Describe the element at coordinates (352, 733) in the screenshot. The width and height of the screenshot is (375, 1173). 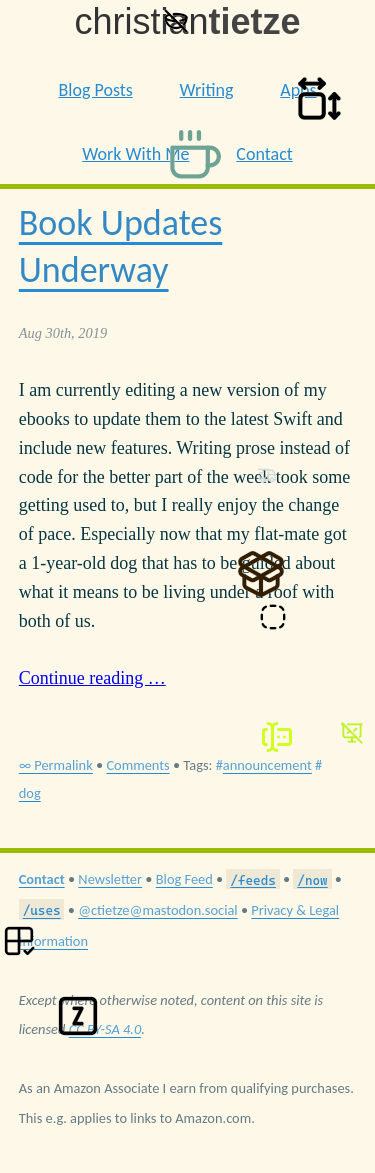
I see `stop screen sharing or presentation mode` at that location.